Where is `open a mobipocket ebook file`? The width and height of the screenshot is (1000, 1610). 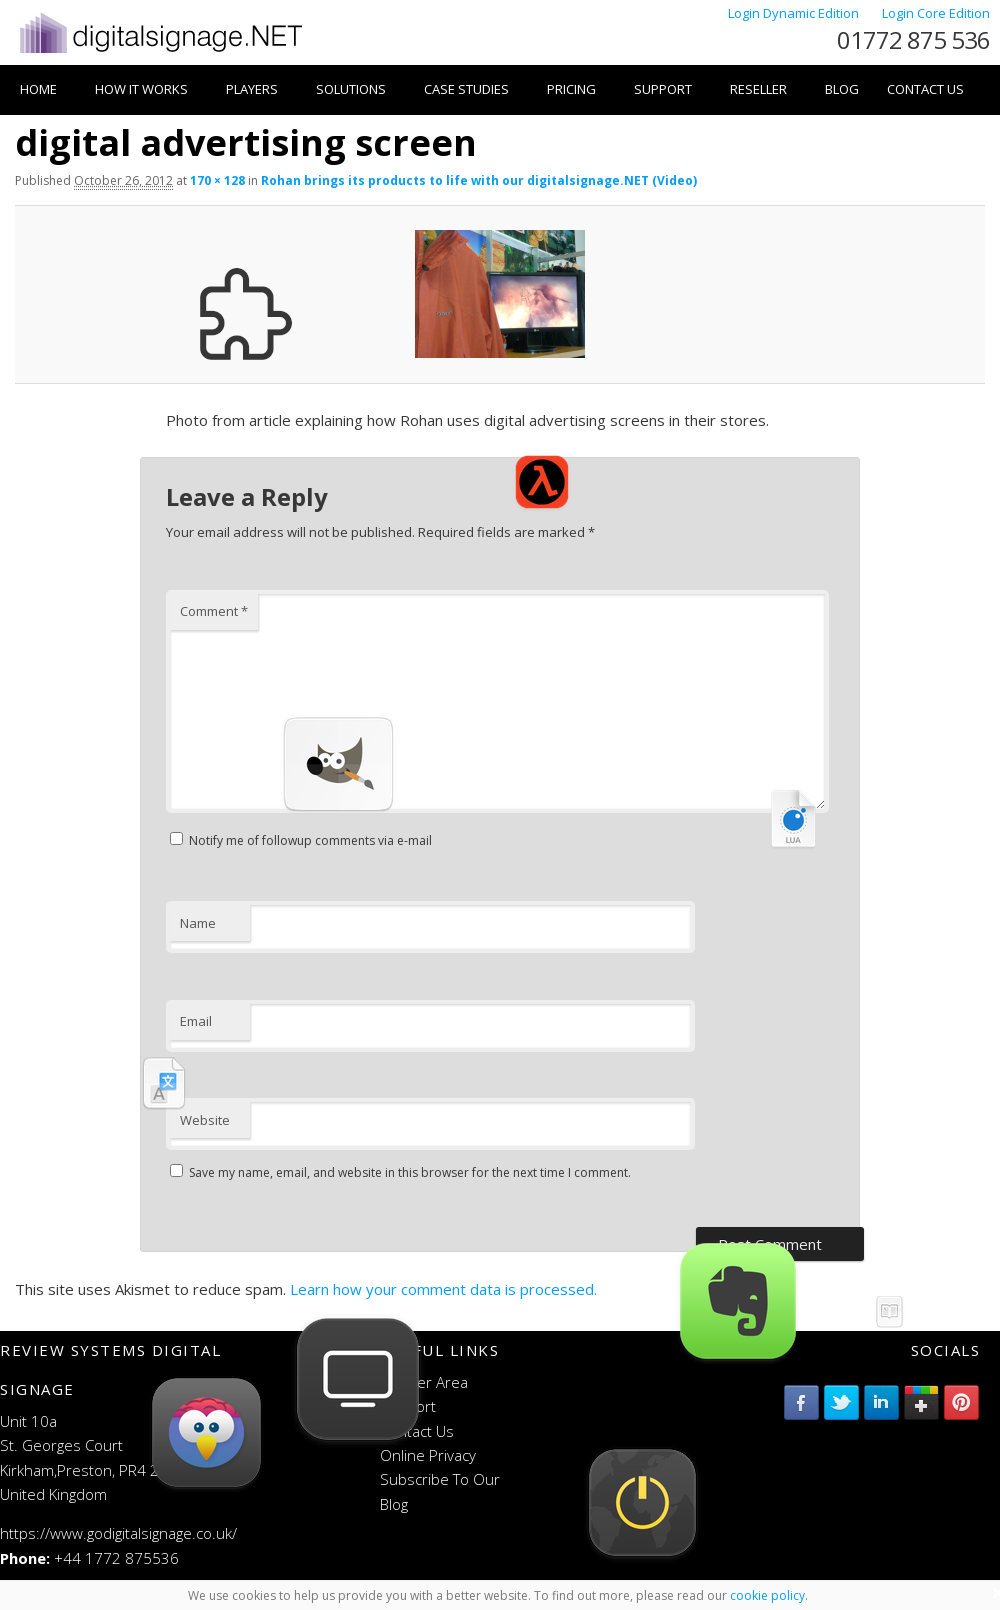 open a mobipocket ebook file is located at coordinates (889, 1311).